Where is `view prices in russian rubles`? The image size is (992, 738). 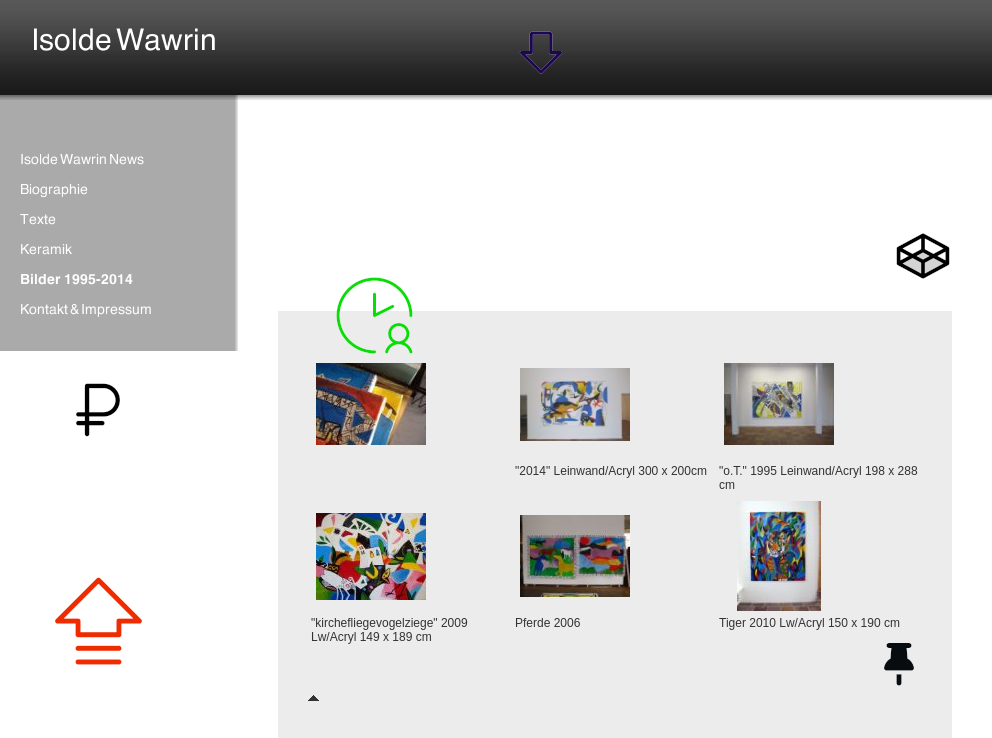
view prices in russian rubles is located at coordinates (98, 410).